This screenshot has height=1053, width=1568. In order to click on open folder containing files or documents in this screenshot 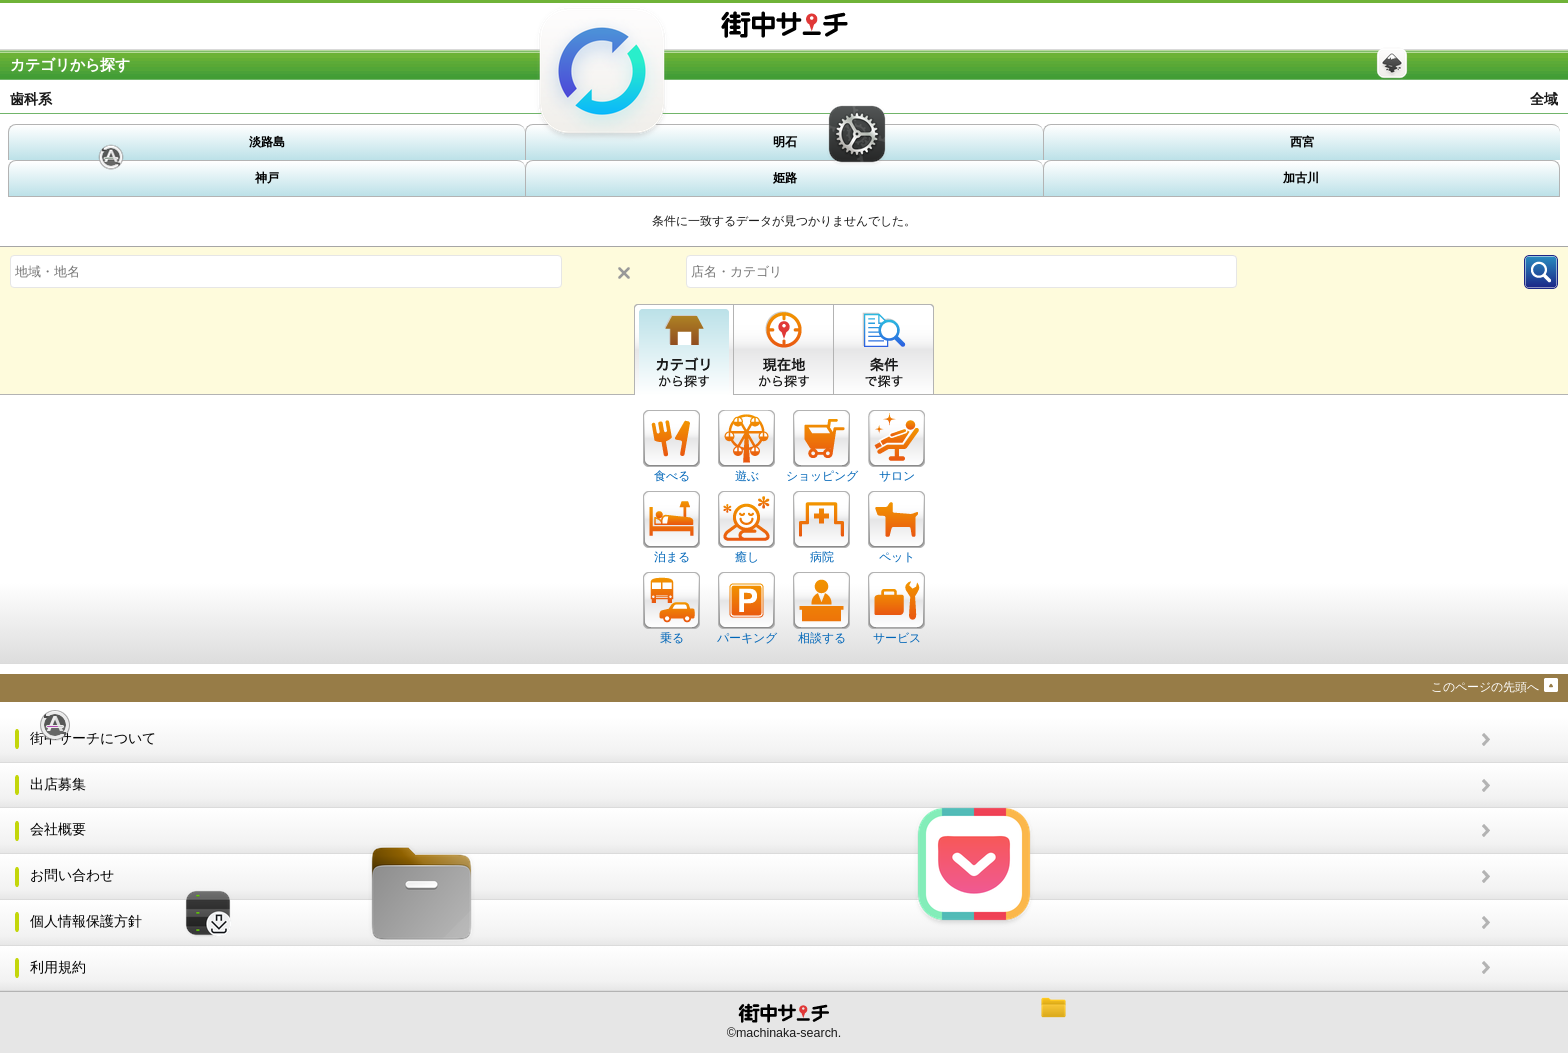, I will do `click(1053, 1007)`.